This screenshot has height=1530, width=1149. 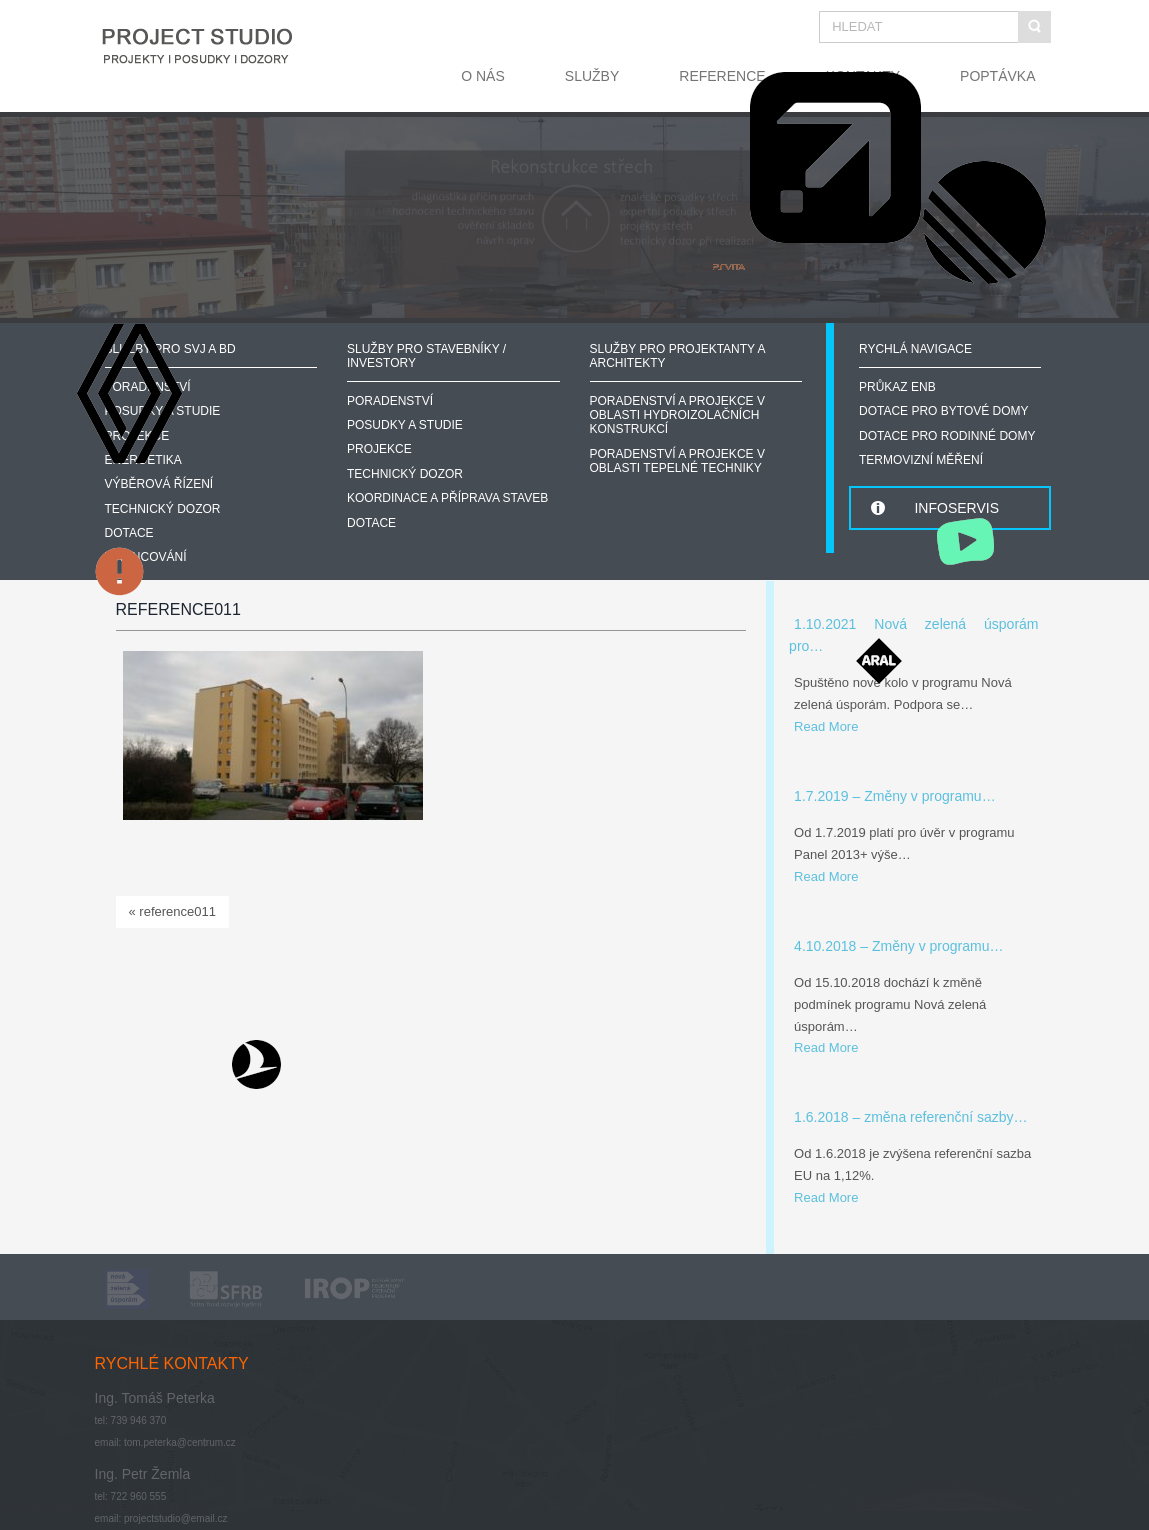 I want to click on indicates a warning or error state, so click(x=119, y=571).